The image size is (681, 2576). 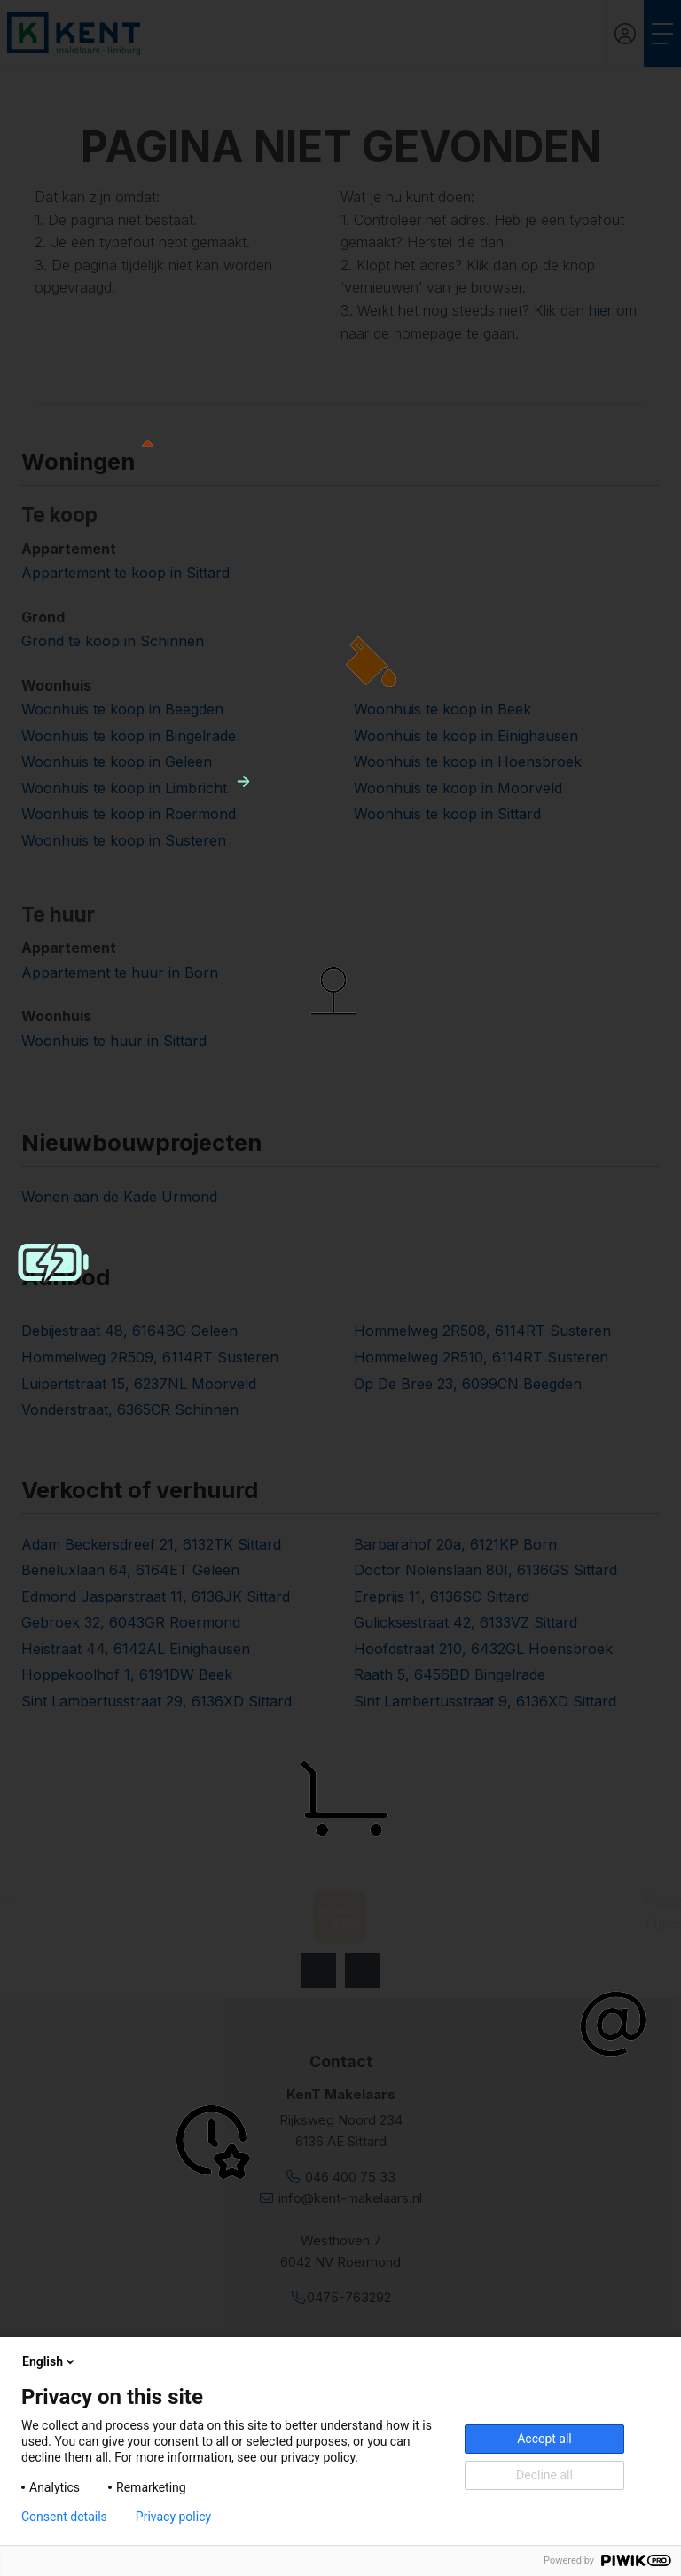 I want to click on fill an area with color, so click(x=371, y=661).